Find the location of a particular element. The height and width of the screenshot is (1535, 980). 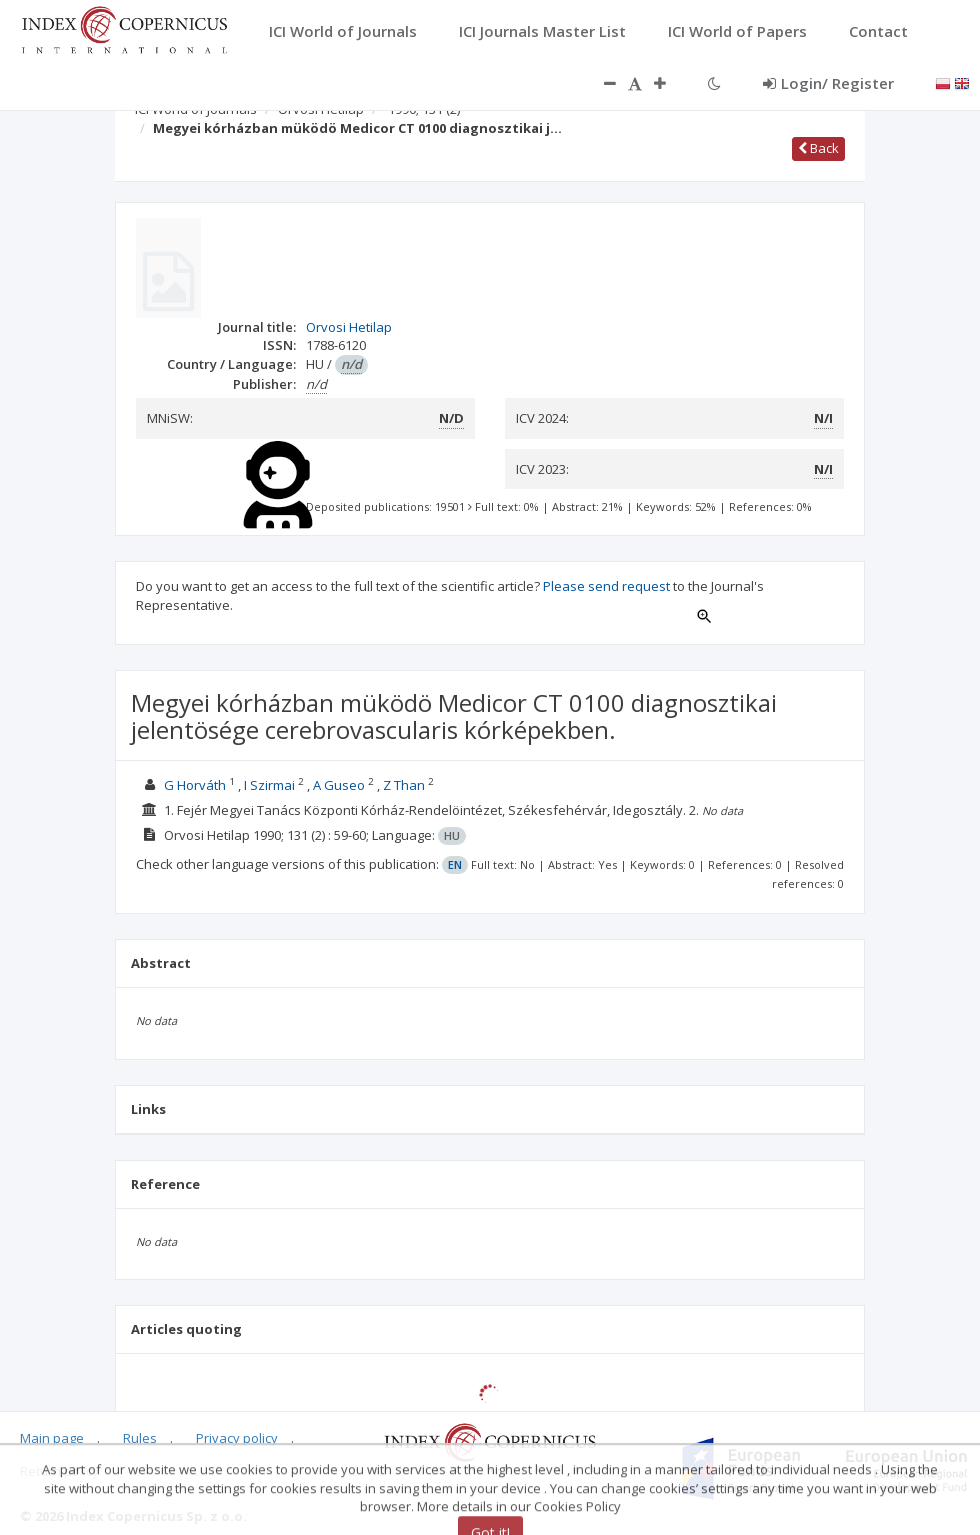

view astronaut or space-themed user profile is located at coordinates (278, 486).